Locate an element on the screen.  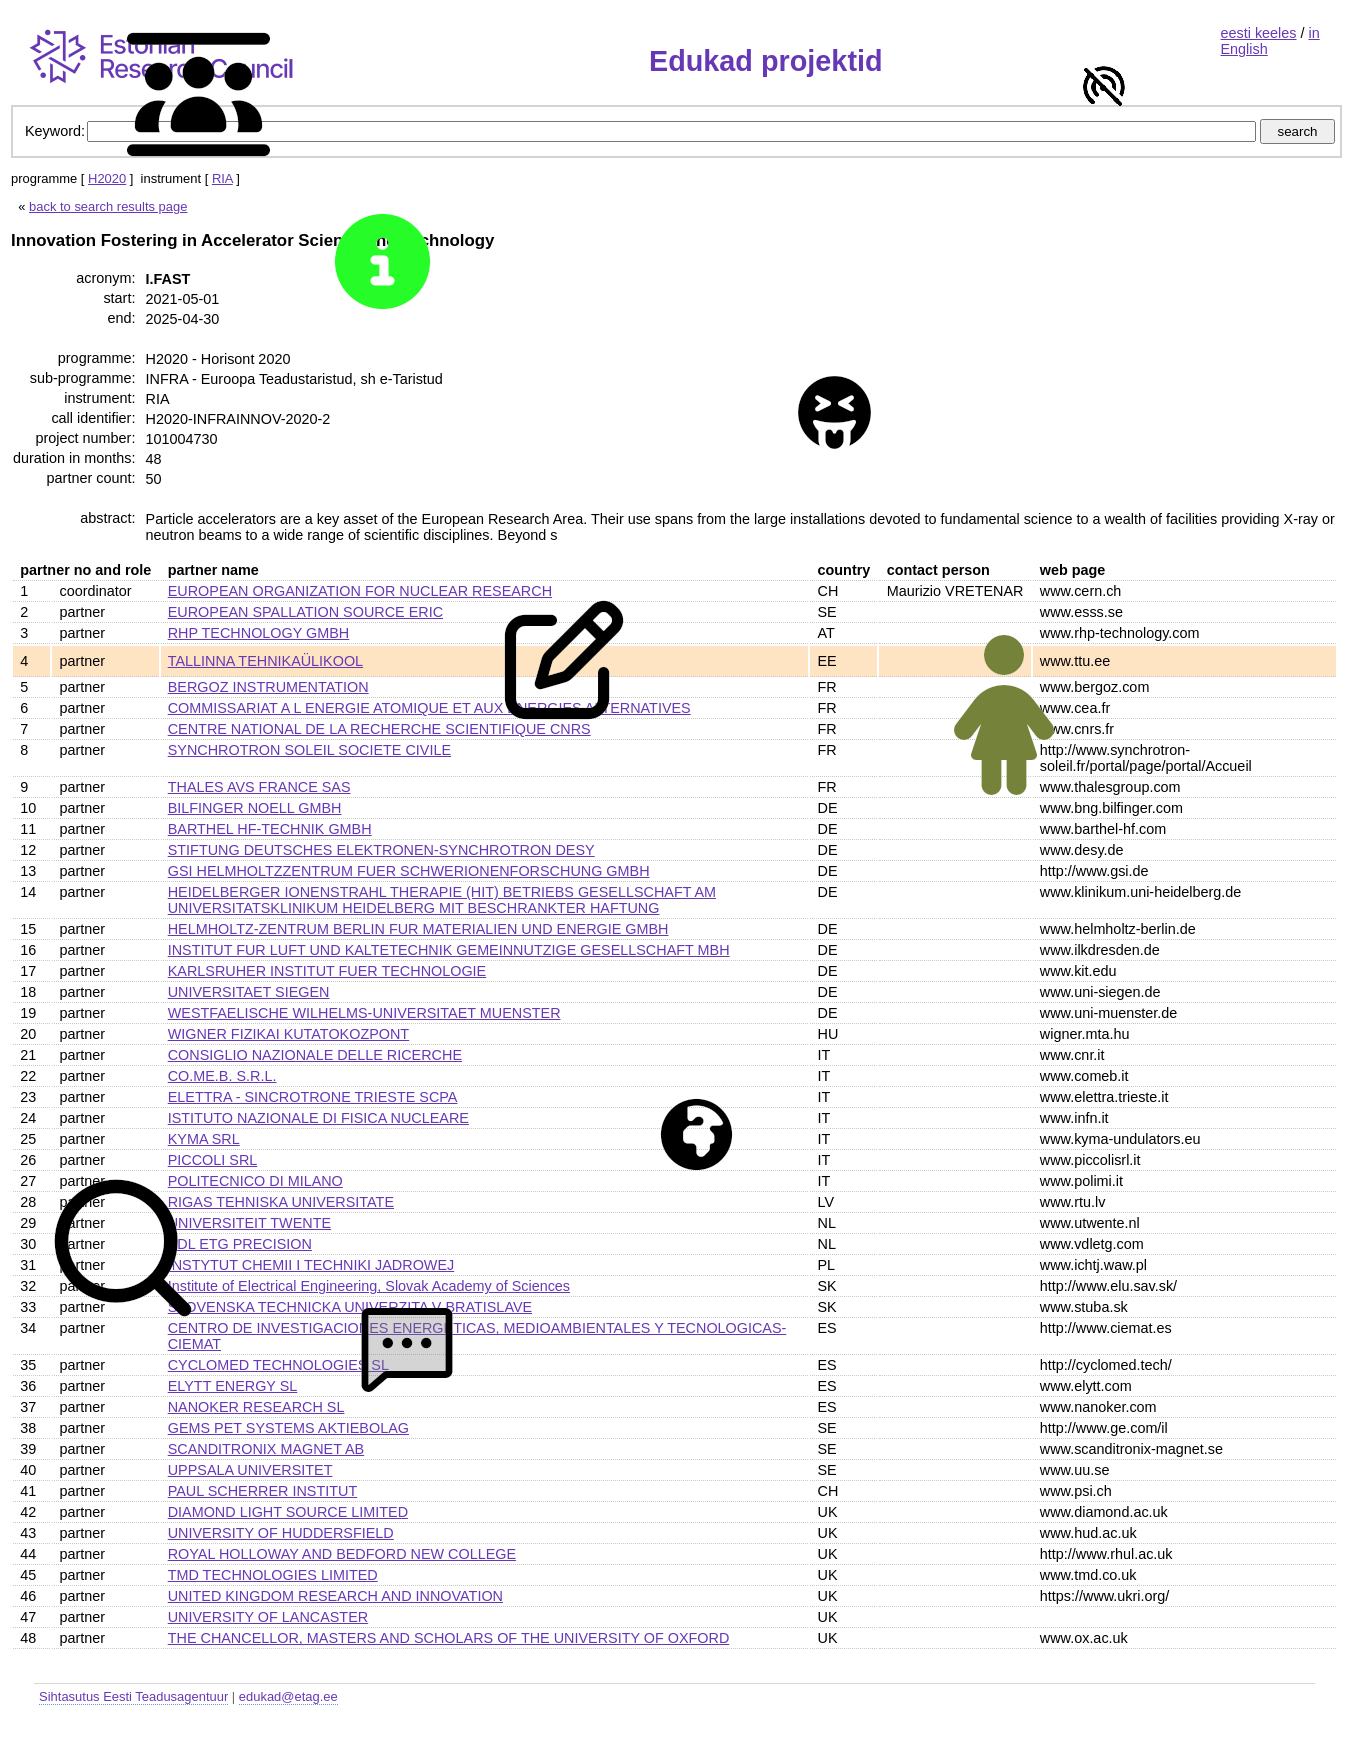
select africa region or language is located at coordinates (696, 1134).